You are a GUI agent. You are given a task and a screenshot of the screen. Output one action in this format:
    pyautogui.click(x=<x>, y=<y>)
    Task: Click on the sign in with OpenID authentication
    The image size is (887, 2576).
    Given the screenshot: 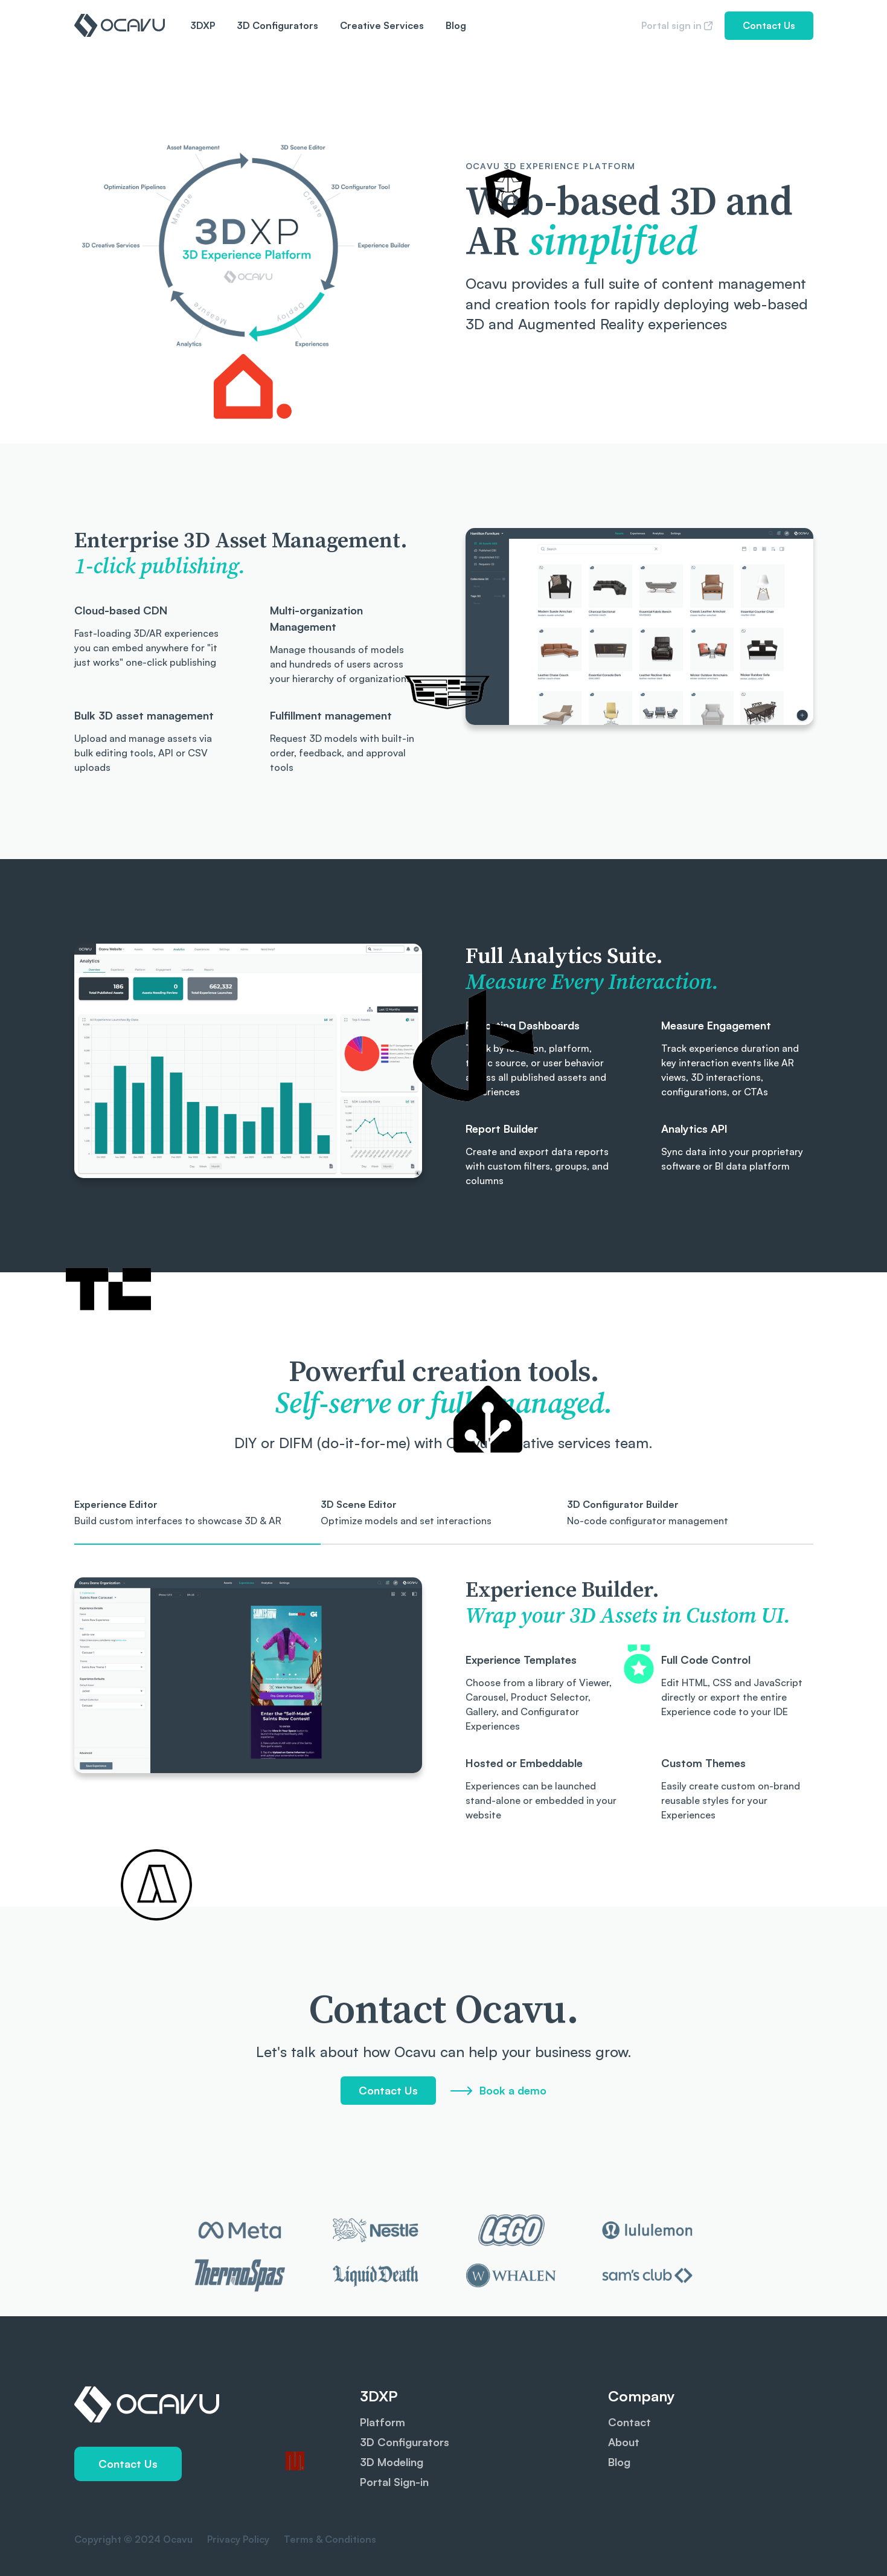 What is the action you would take?
    pyautogui.click(x=473, y=1045)
    